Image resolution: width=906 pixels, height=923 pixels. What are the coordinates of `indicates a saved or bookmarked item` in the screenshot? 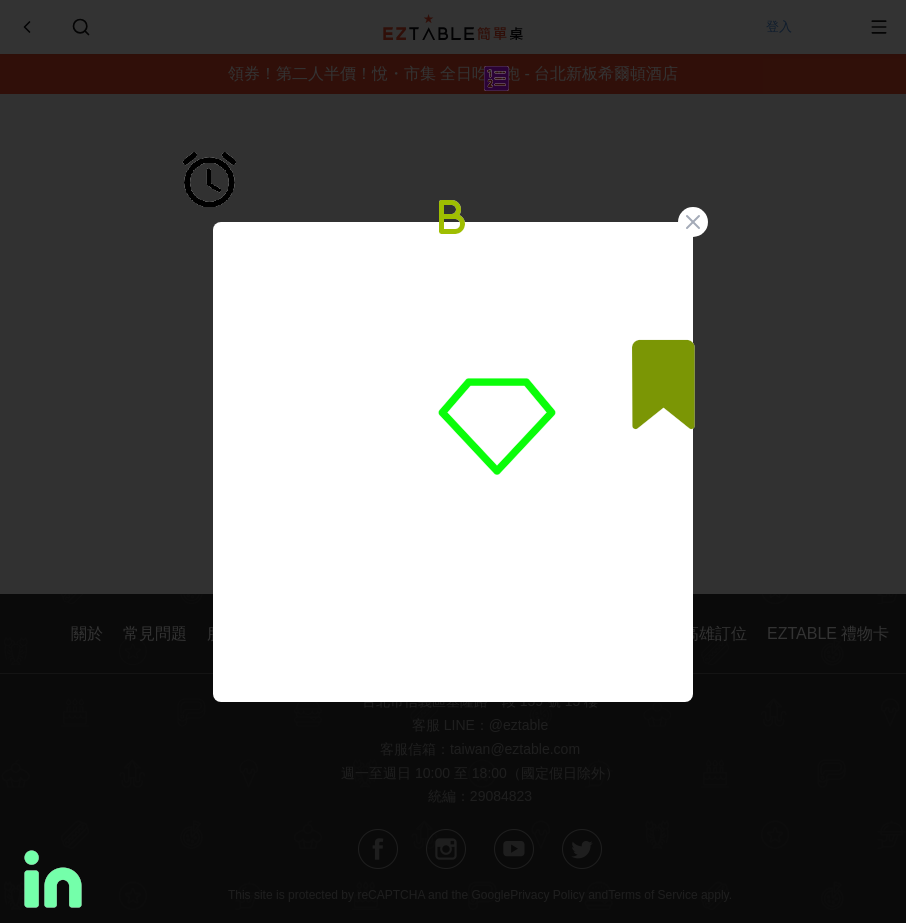 It's located at (663, 384).